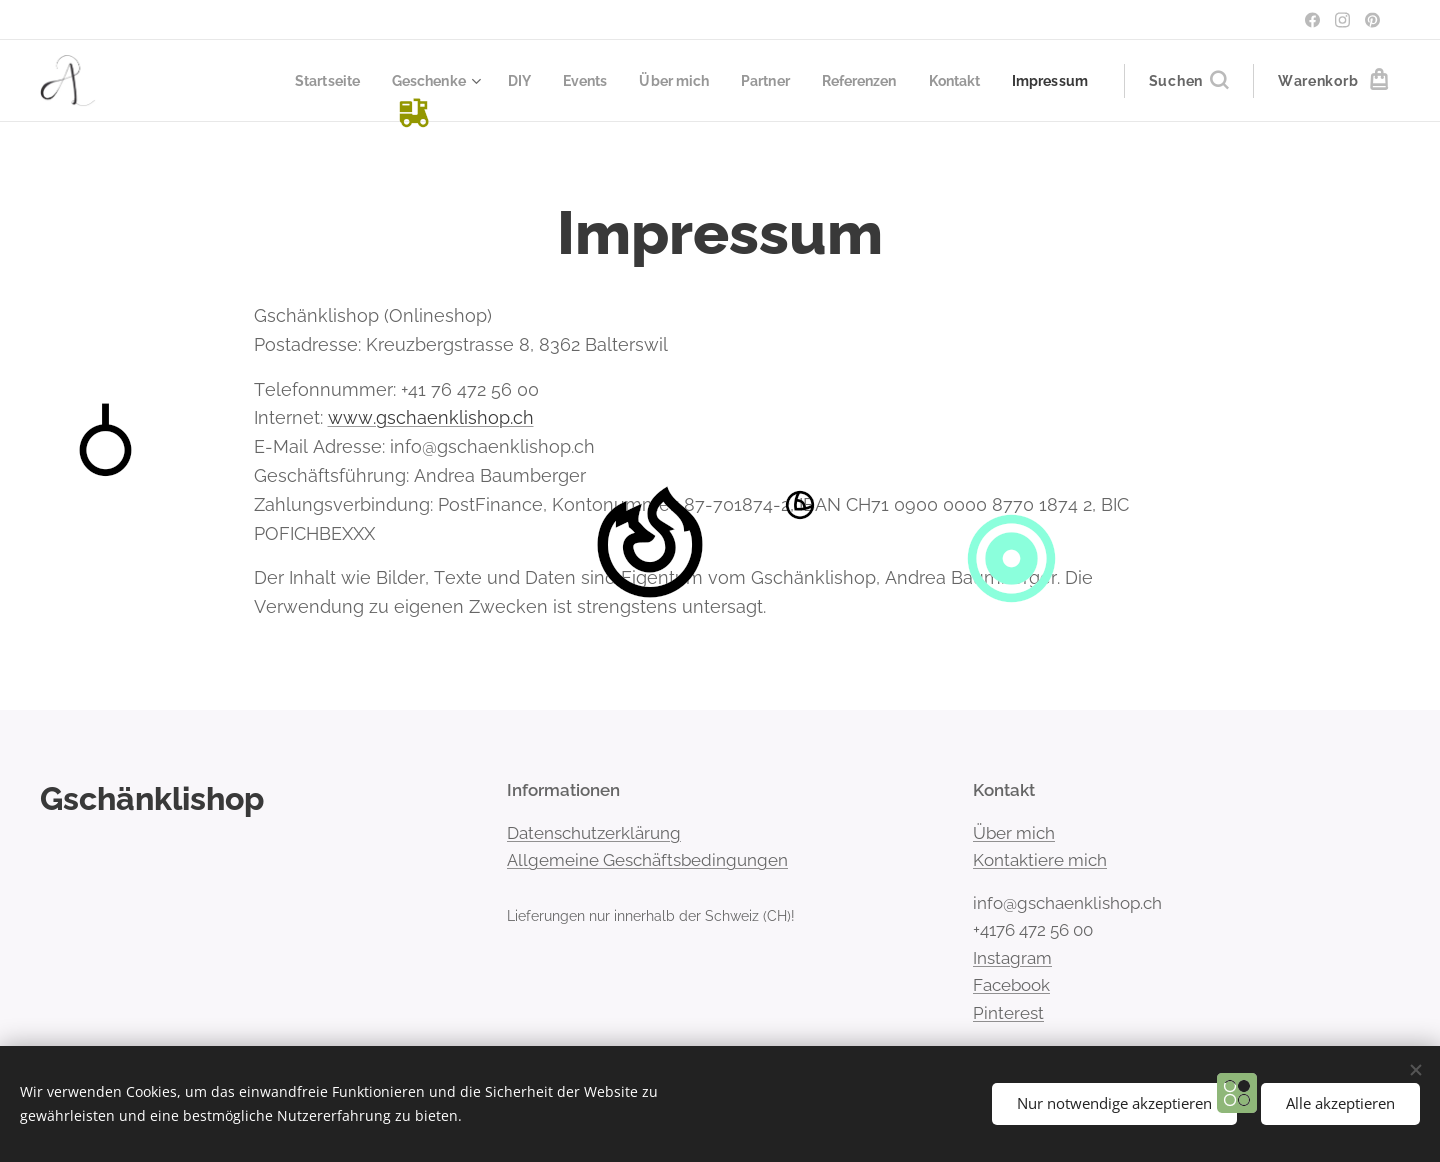 Image resolution: width=1440 pixels, height=1162 pixels. Describe the element at coordinates (1237, 1093) in the screenshot. I see `open the payback rewards app` at that location.